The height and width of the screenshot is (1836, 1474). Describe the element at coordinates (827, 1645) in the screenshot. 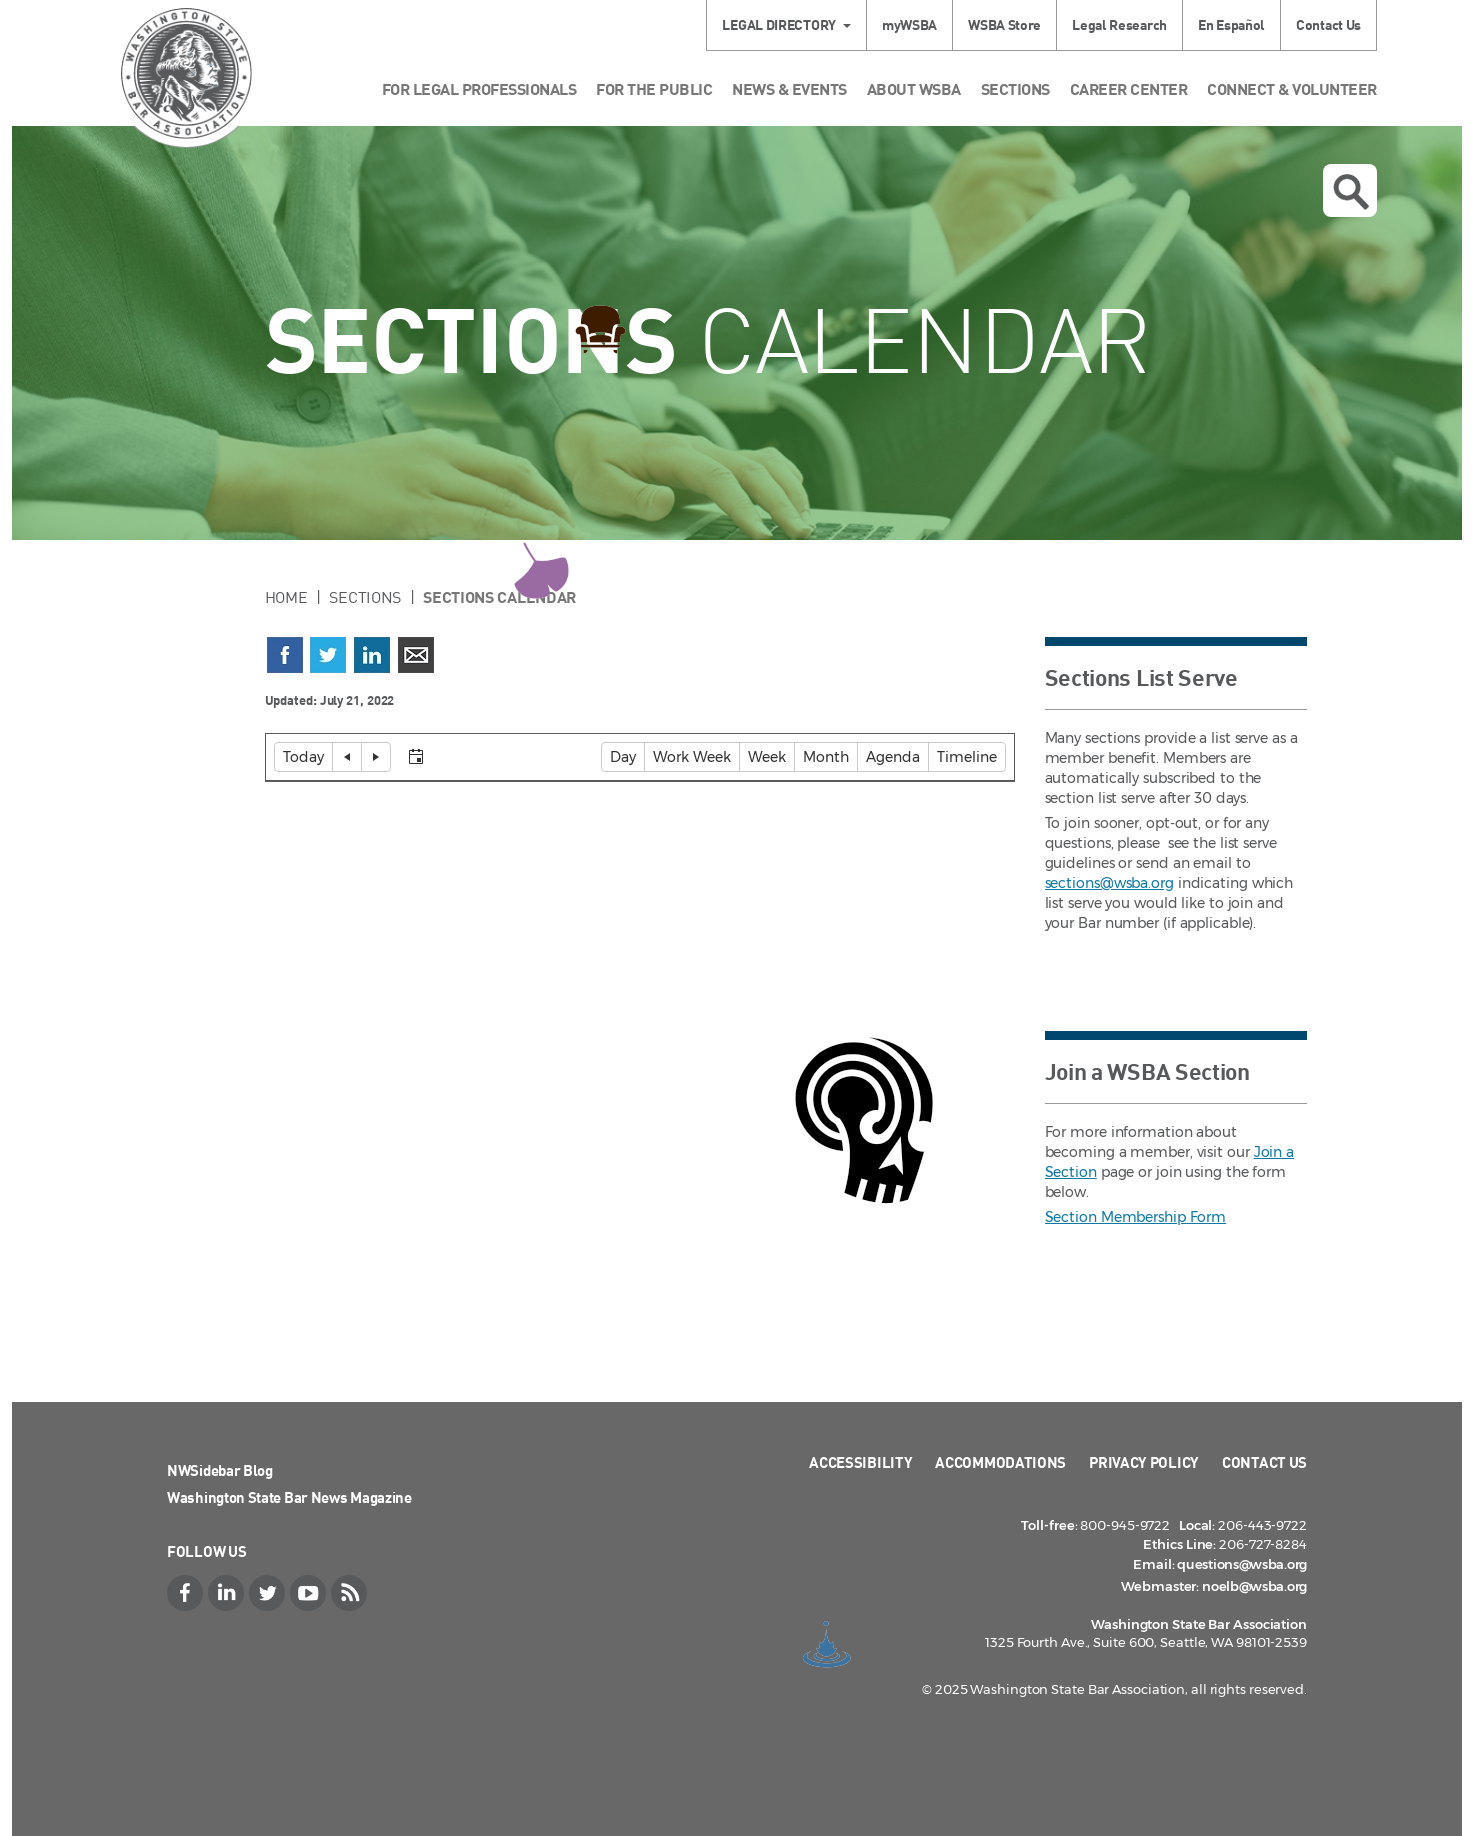

I see `indicates water or liquid effect in gameplay` at that location.